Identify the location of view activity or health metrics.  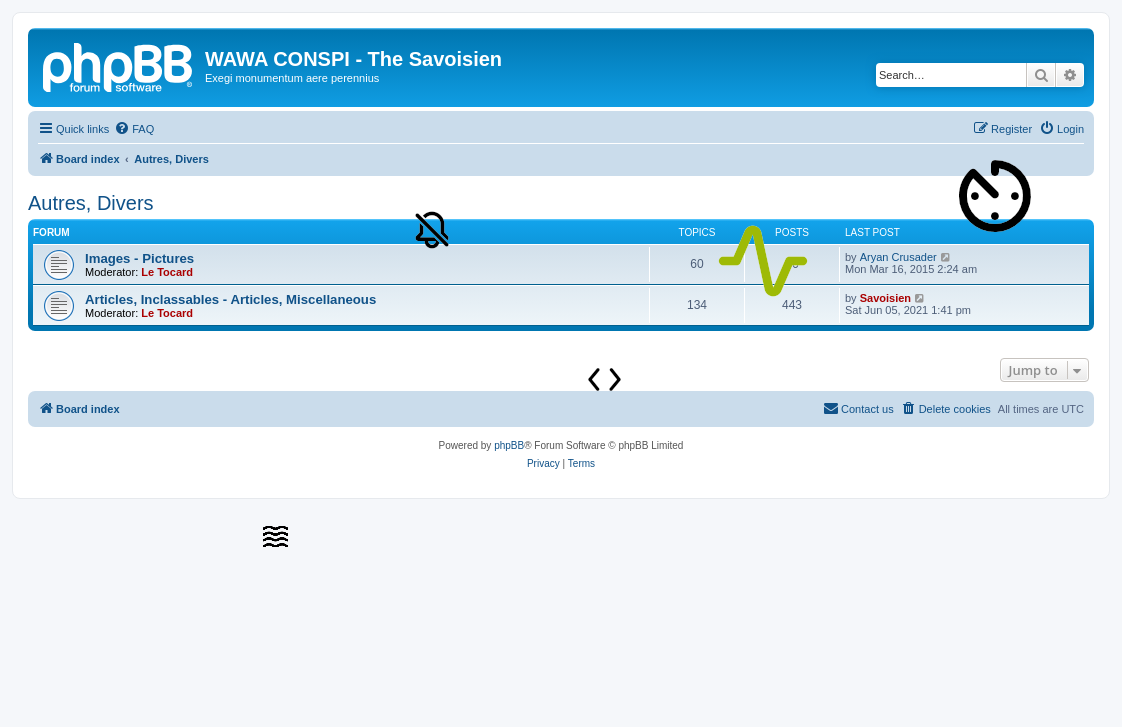
(763, 261).